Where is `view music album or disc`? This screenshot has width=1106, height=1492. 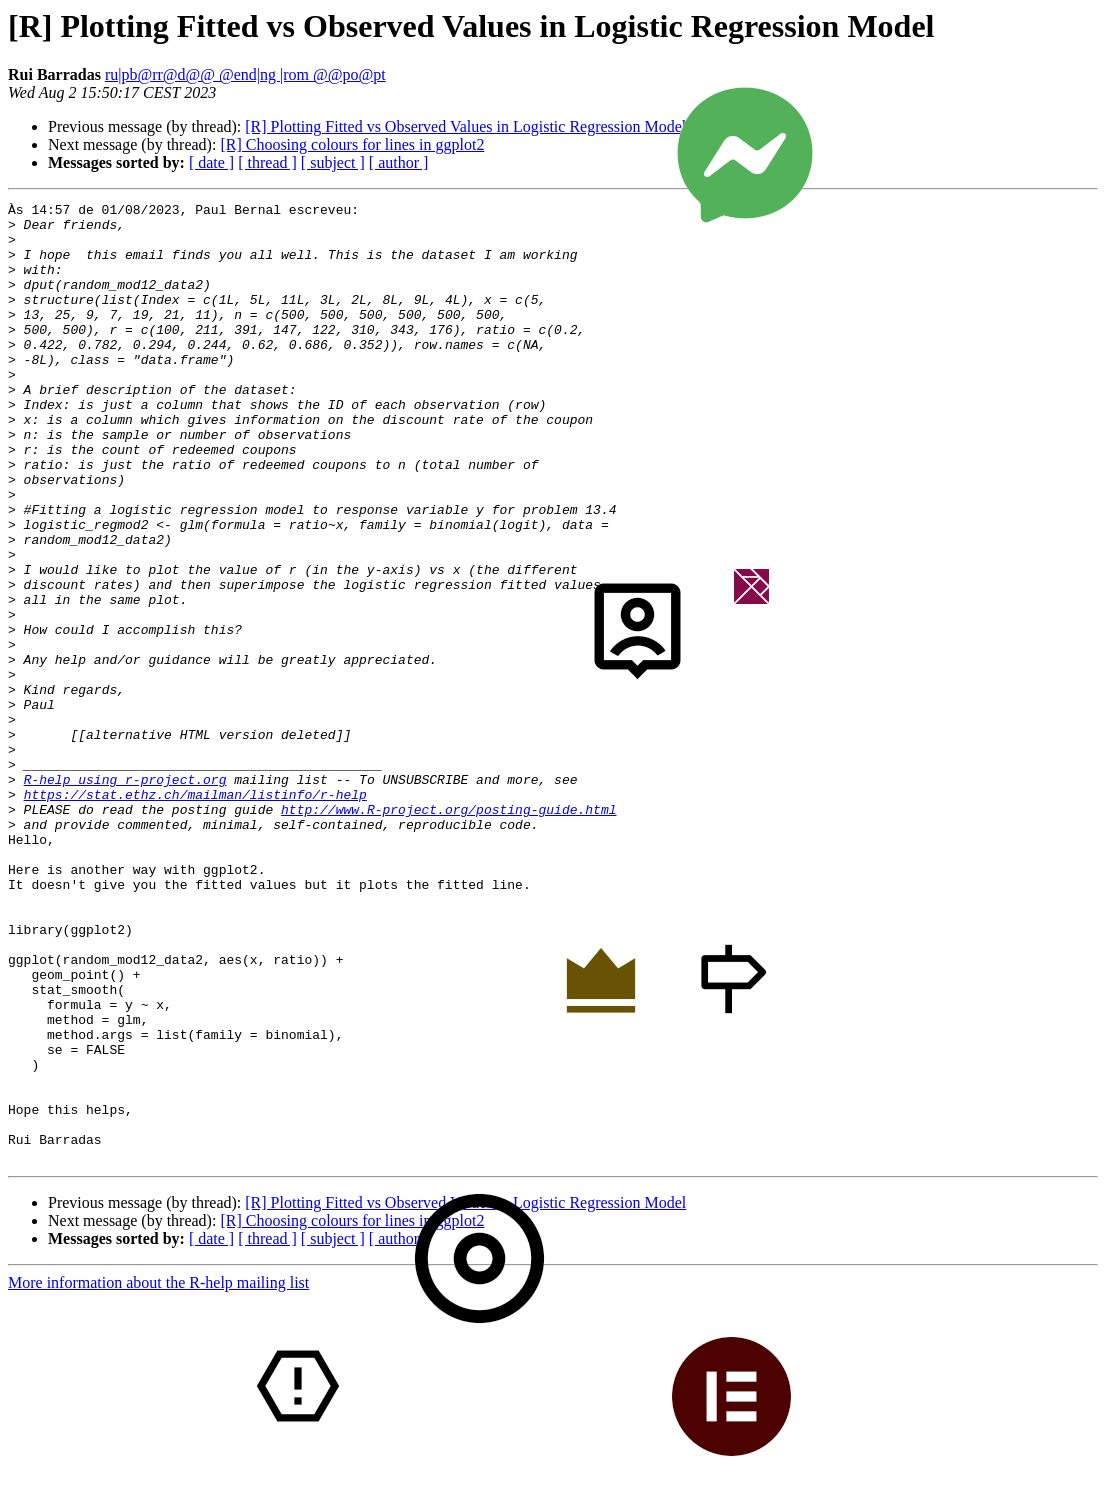 view music album or disc is located at coordinates (479, 1258).